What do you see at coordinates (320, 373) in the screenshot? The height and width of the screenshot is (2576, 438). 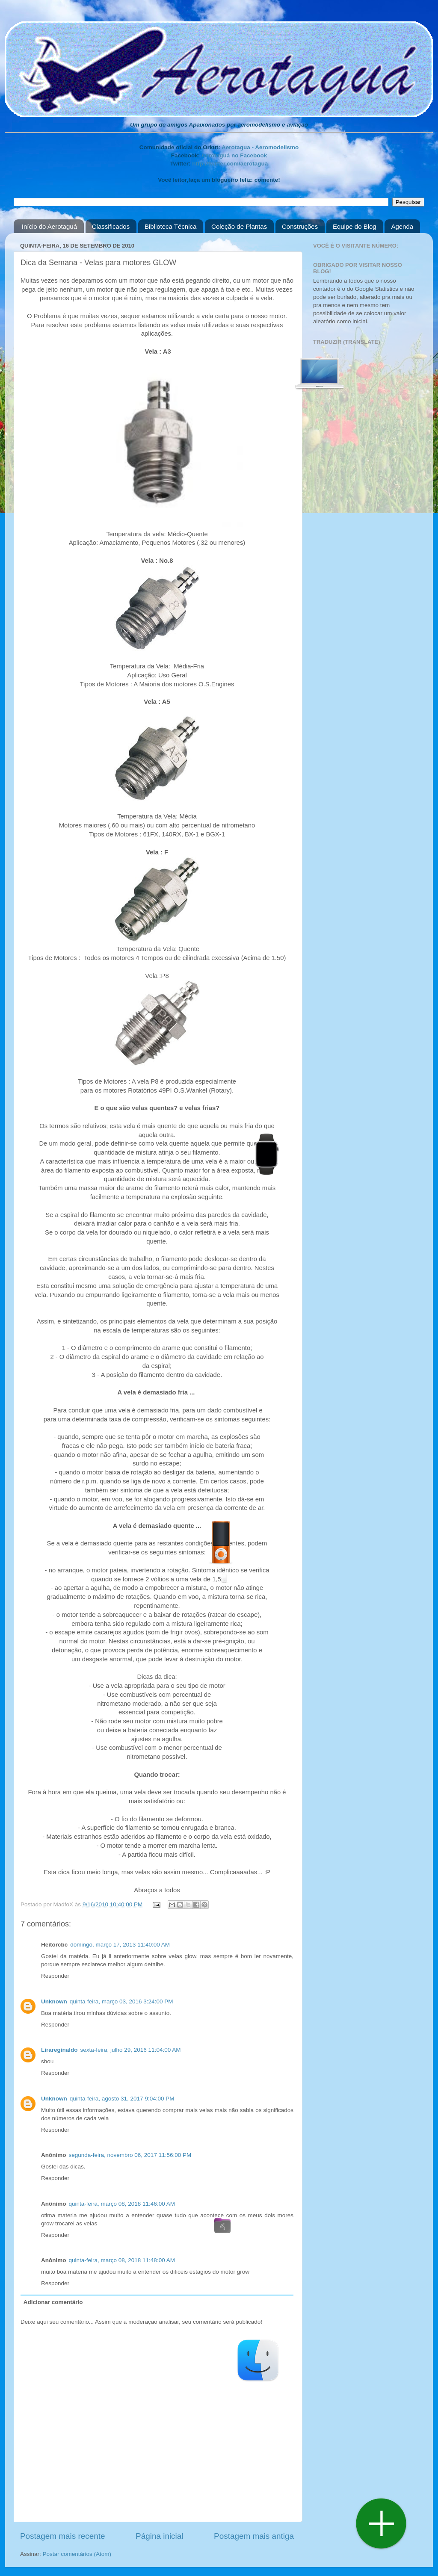 I see `represents an apple ibook g4 laptop device` at bounding box center [320, 373].